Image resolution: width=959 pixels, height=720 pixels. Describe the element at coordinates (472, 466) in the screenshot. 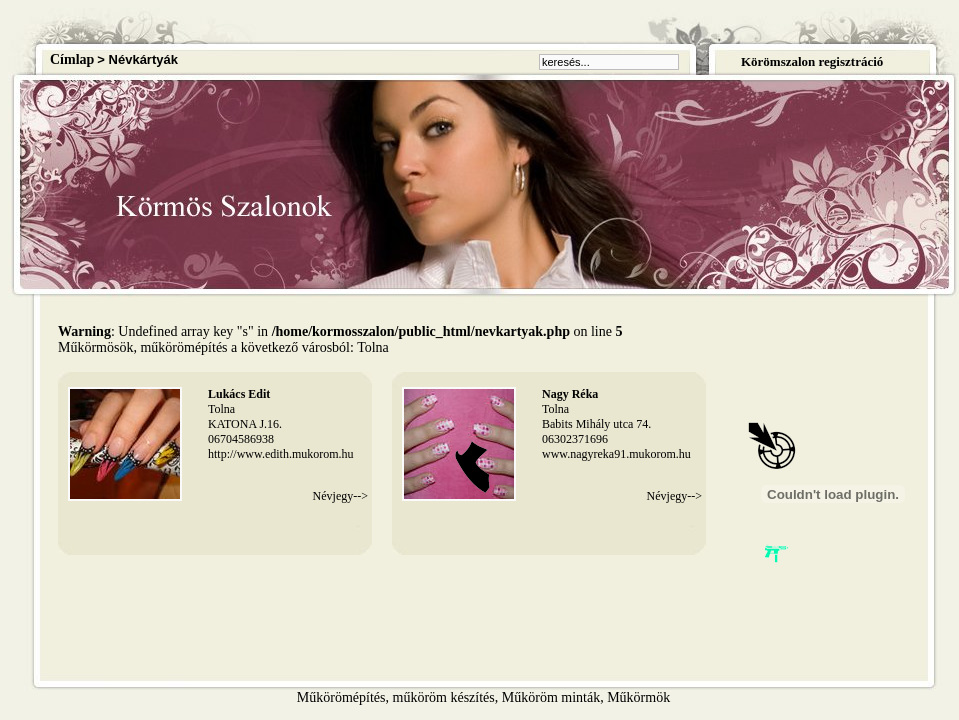

I see `select Peru as your country or region` at that location.